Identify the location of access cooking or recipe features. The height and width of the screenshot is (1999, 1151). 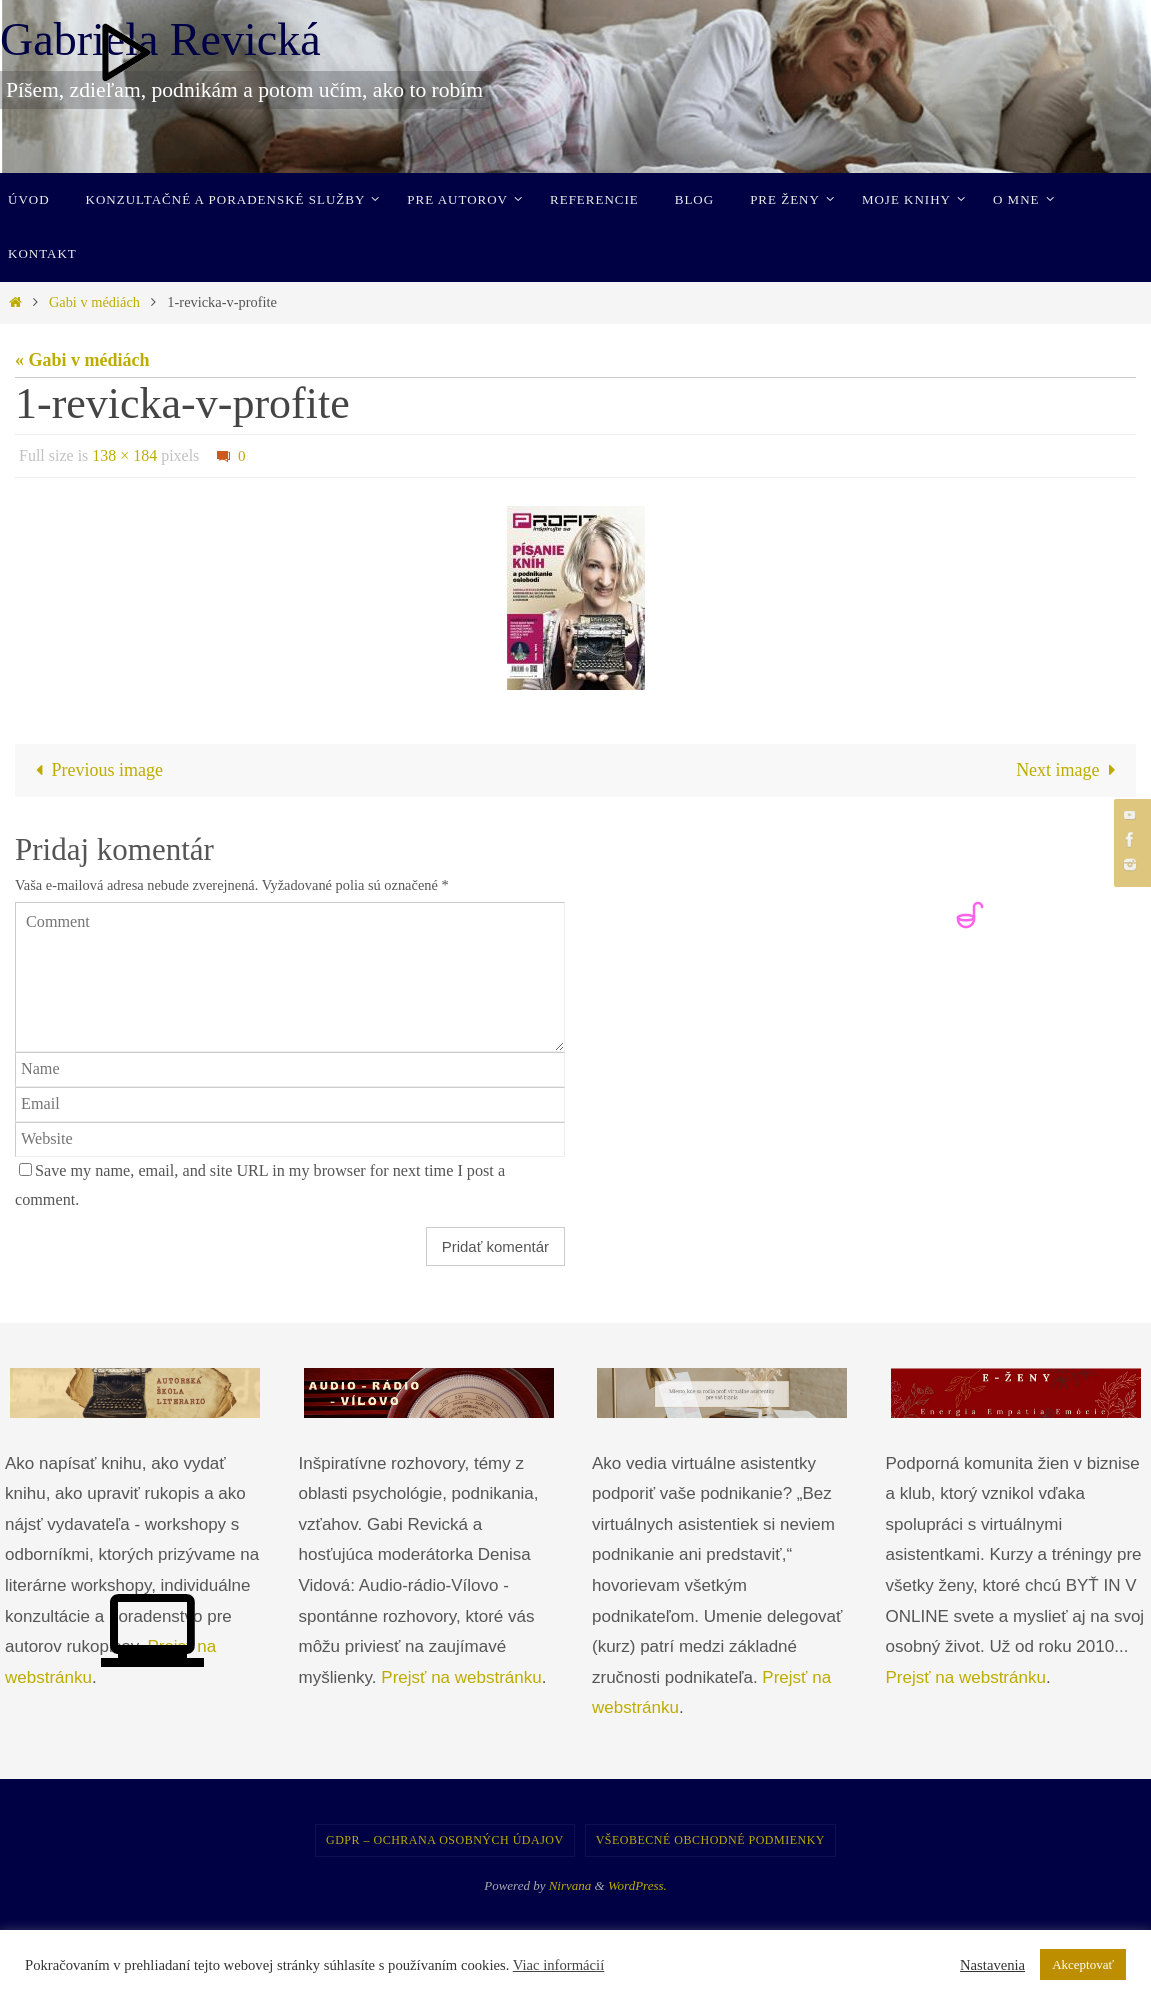
(970, 915).